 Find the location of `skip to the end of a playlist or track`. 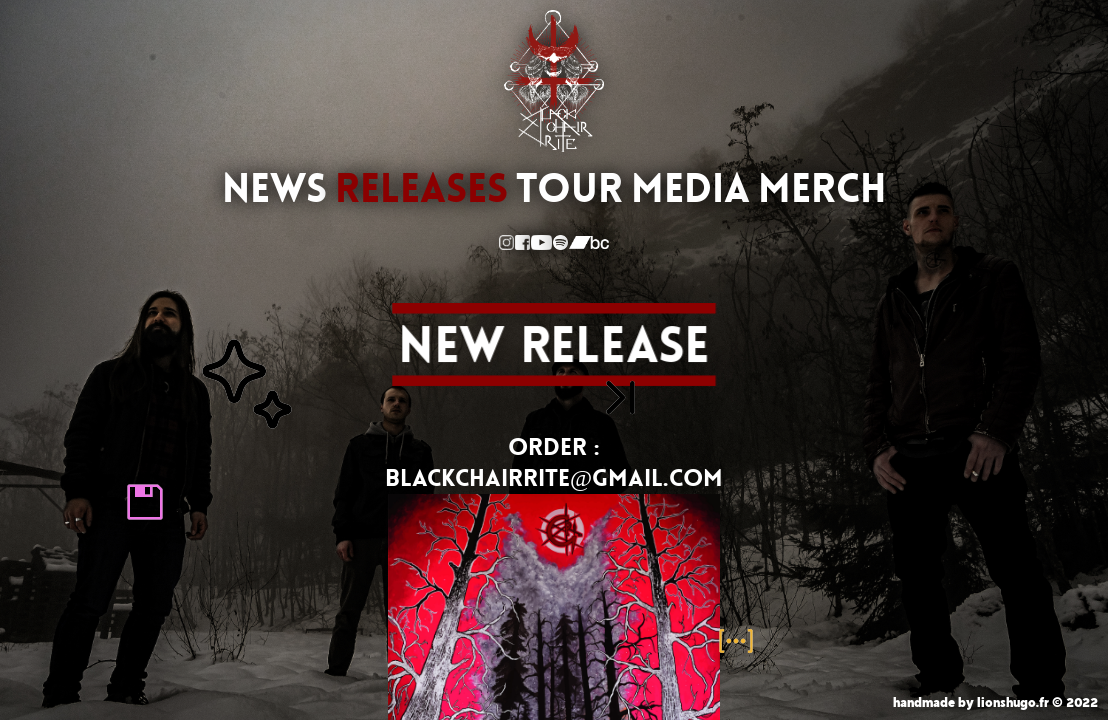

skip to the end of a playlist or track is located at coordinates (620, 397).